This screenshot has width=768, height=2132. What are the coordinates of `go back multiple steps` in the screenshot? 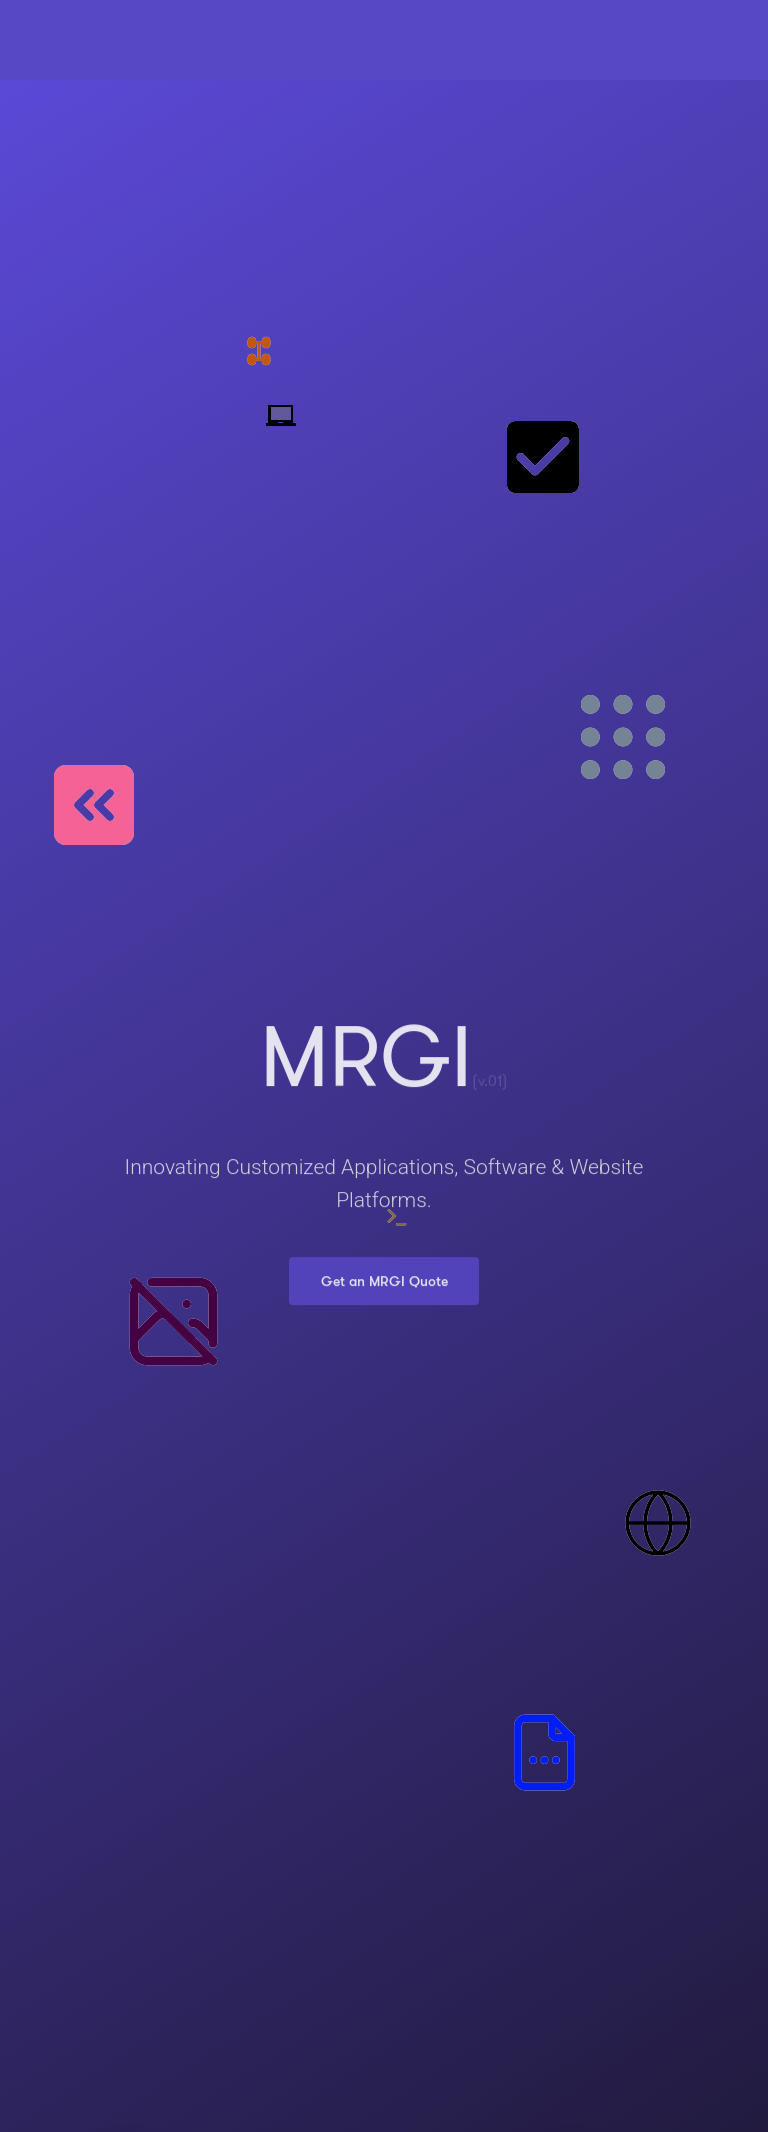 It's located at (94, 805).